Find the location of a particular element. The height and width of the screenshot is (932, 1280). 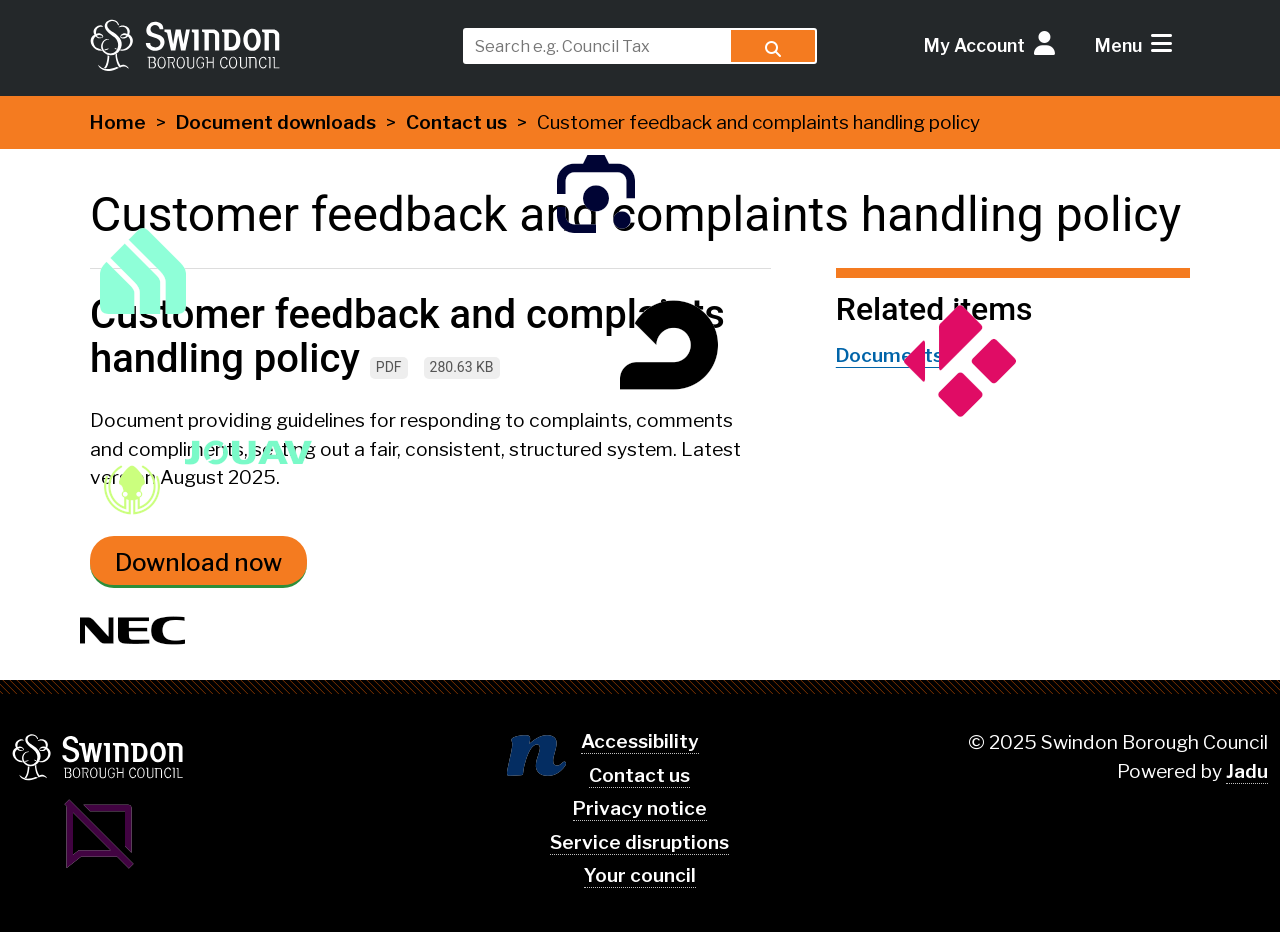

open the kasa smart home app is located at coordinates (143, 271).